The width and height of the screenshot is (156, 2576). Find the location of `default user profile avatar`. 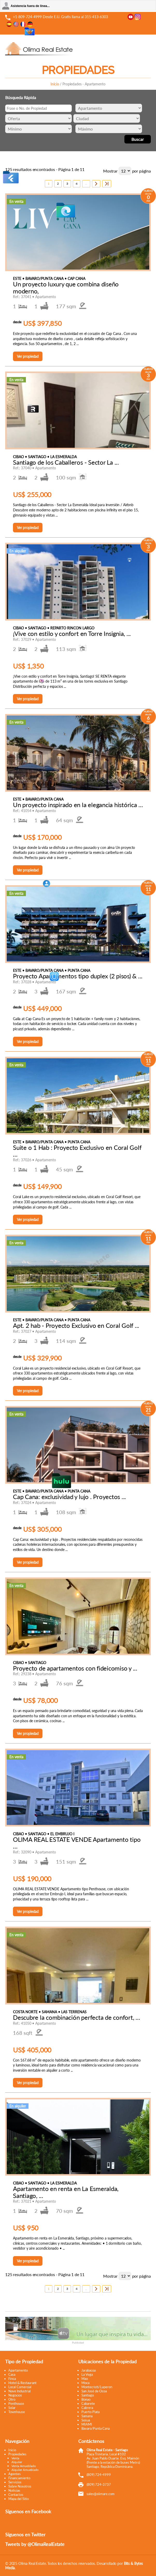

default user profile avatar is located at coordinates (46, 883).